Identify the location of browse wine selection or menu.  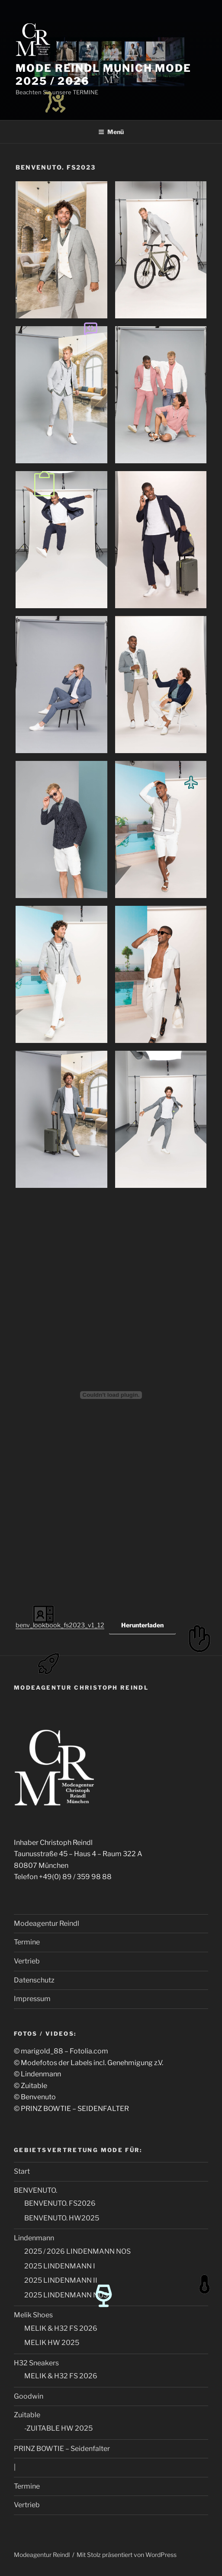
(103, 2295).